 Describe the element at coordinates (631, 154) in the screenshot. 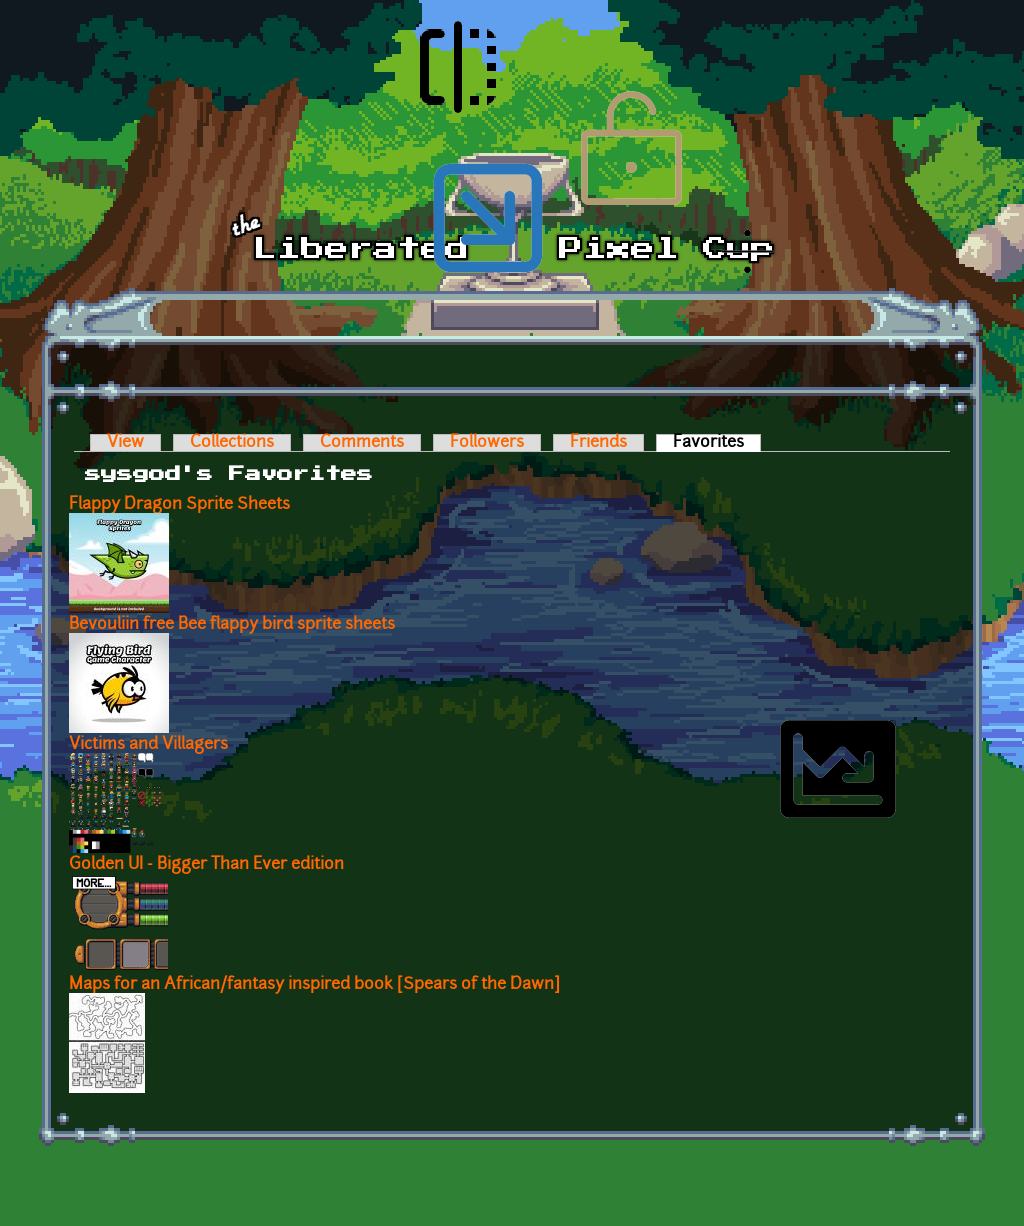

I see `unlocked or unsecured state` at that location.